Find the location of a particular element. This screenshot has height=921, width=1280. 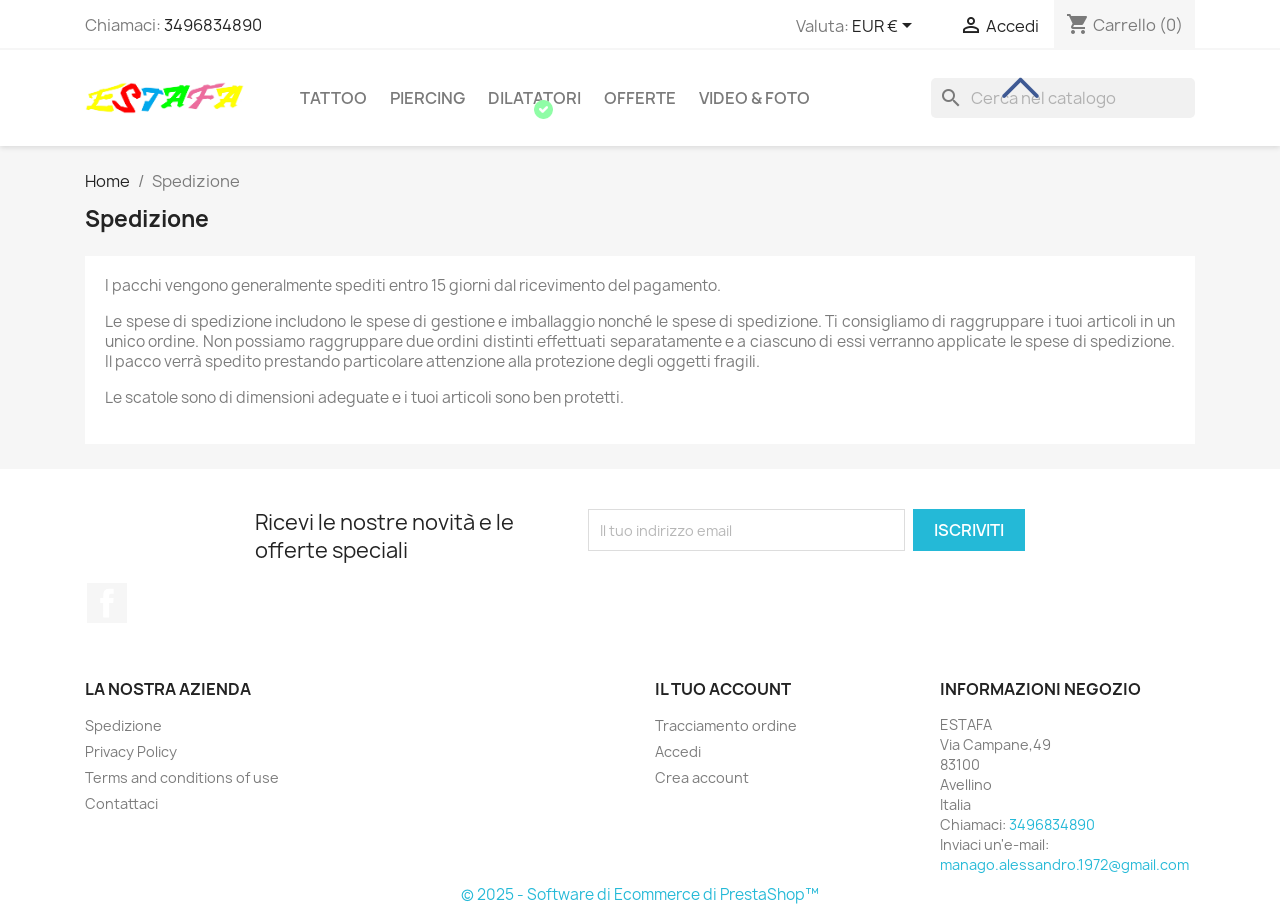

indicates a closed issue in the activity feed is located at coordinates (543, 109).